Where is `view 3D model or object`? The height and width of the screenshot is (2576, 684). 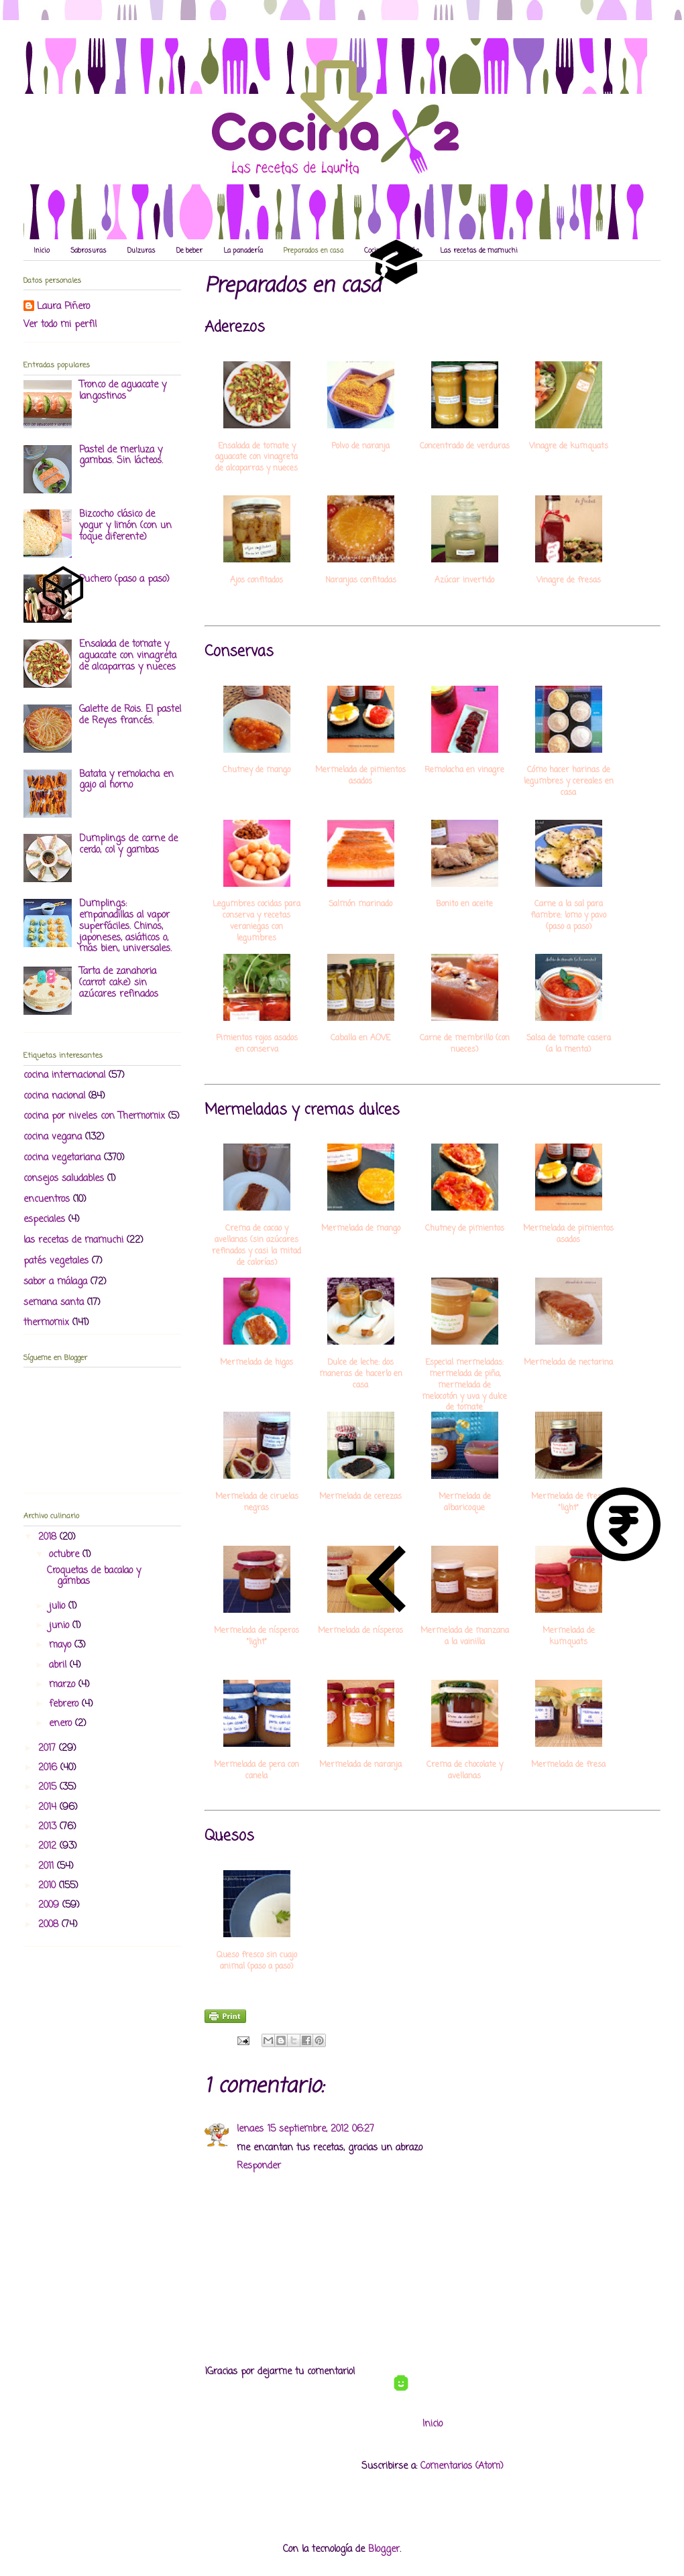 view 3D model or object is located at coordinates (63, 588).